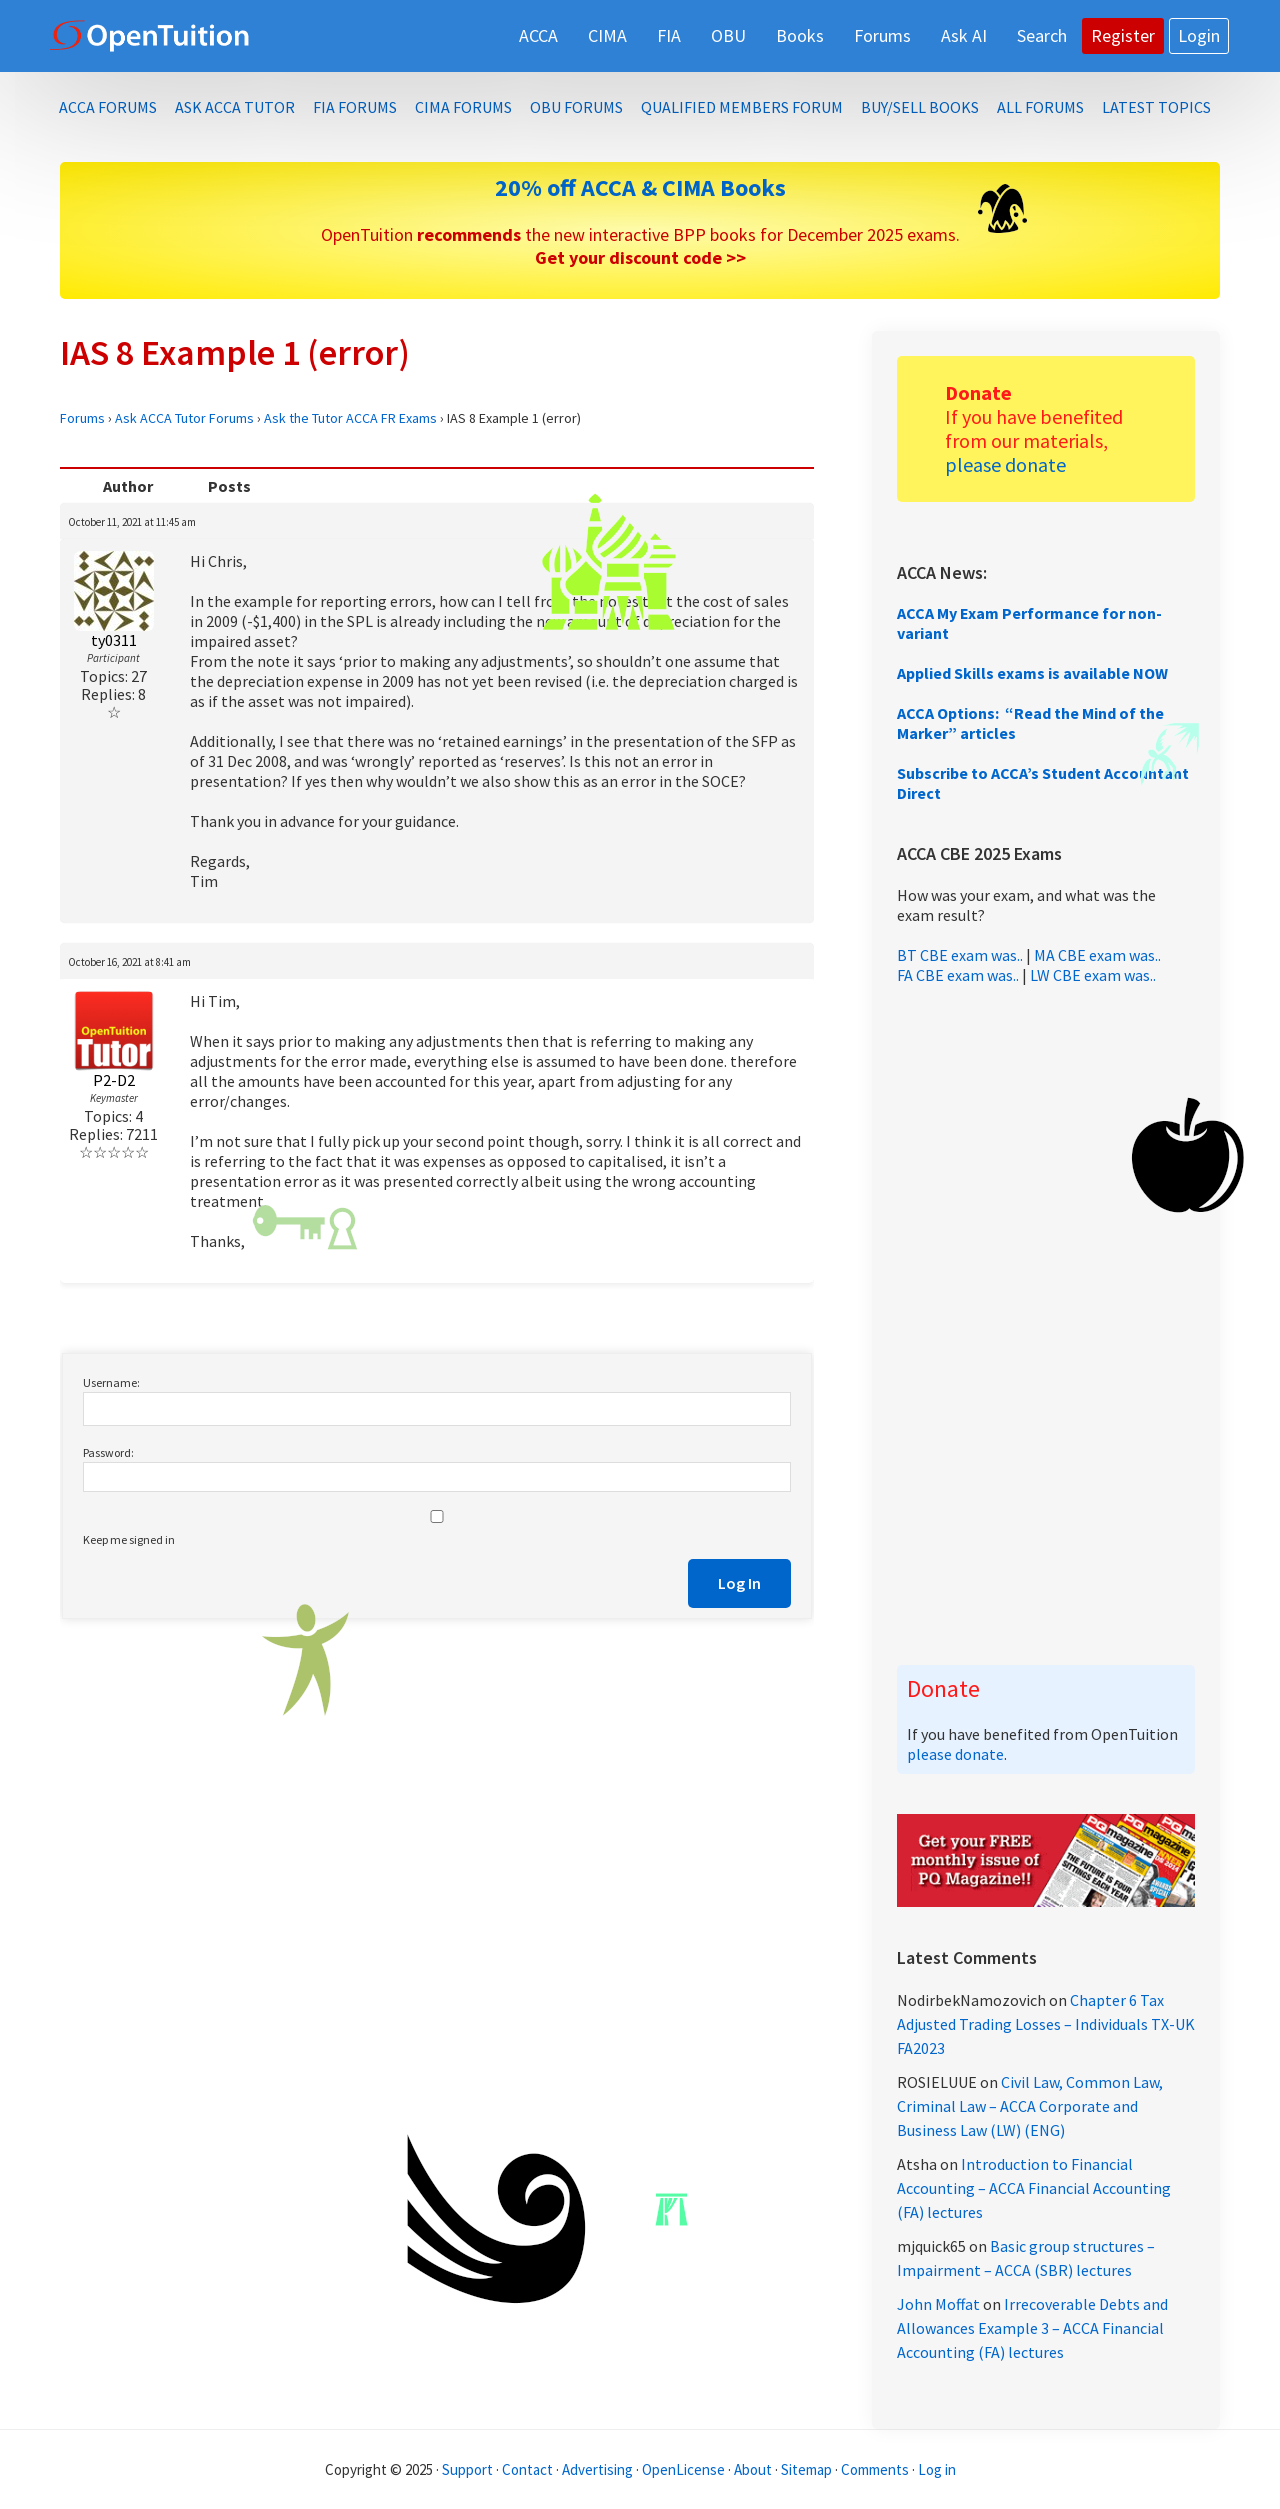 The image size is (1280, 2509). What do you see at coordinates (1188, 1155) in the screenshot?
I see `collect a health or bonus item` at bounding box center [1188, 1155].